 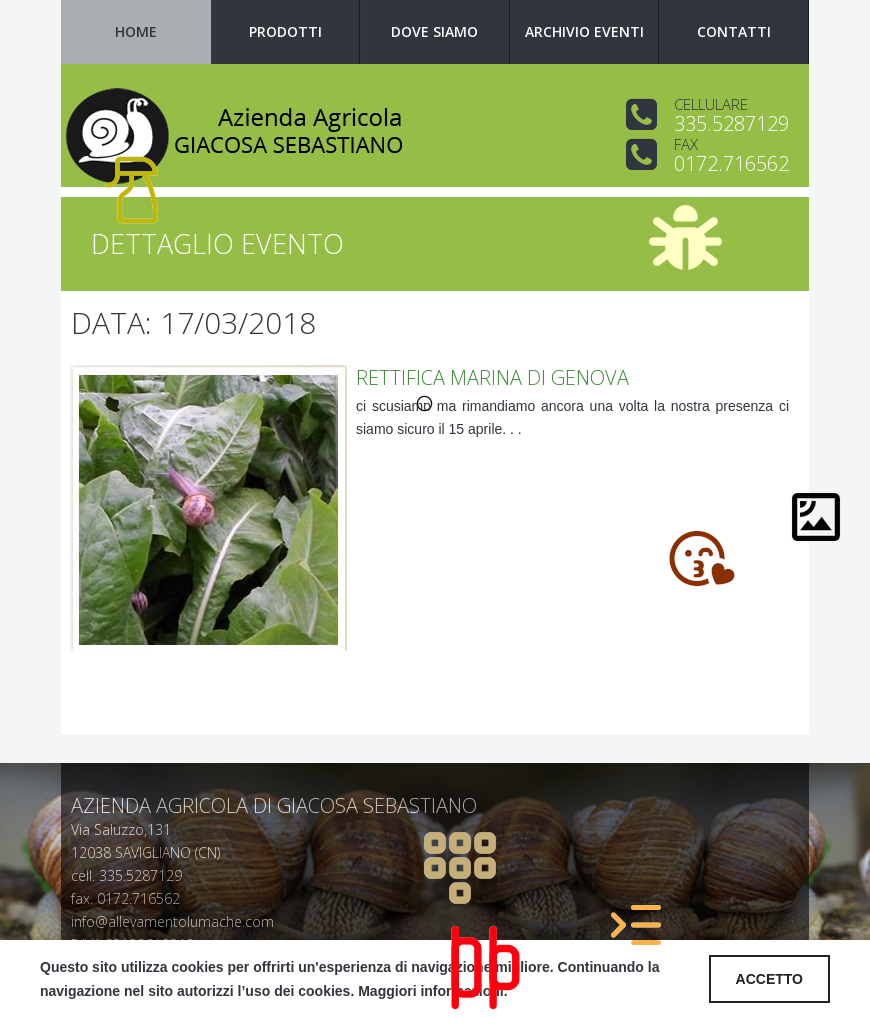 I want to click on switch to satellite map view, so click(x=816, y=517).